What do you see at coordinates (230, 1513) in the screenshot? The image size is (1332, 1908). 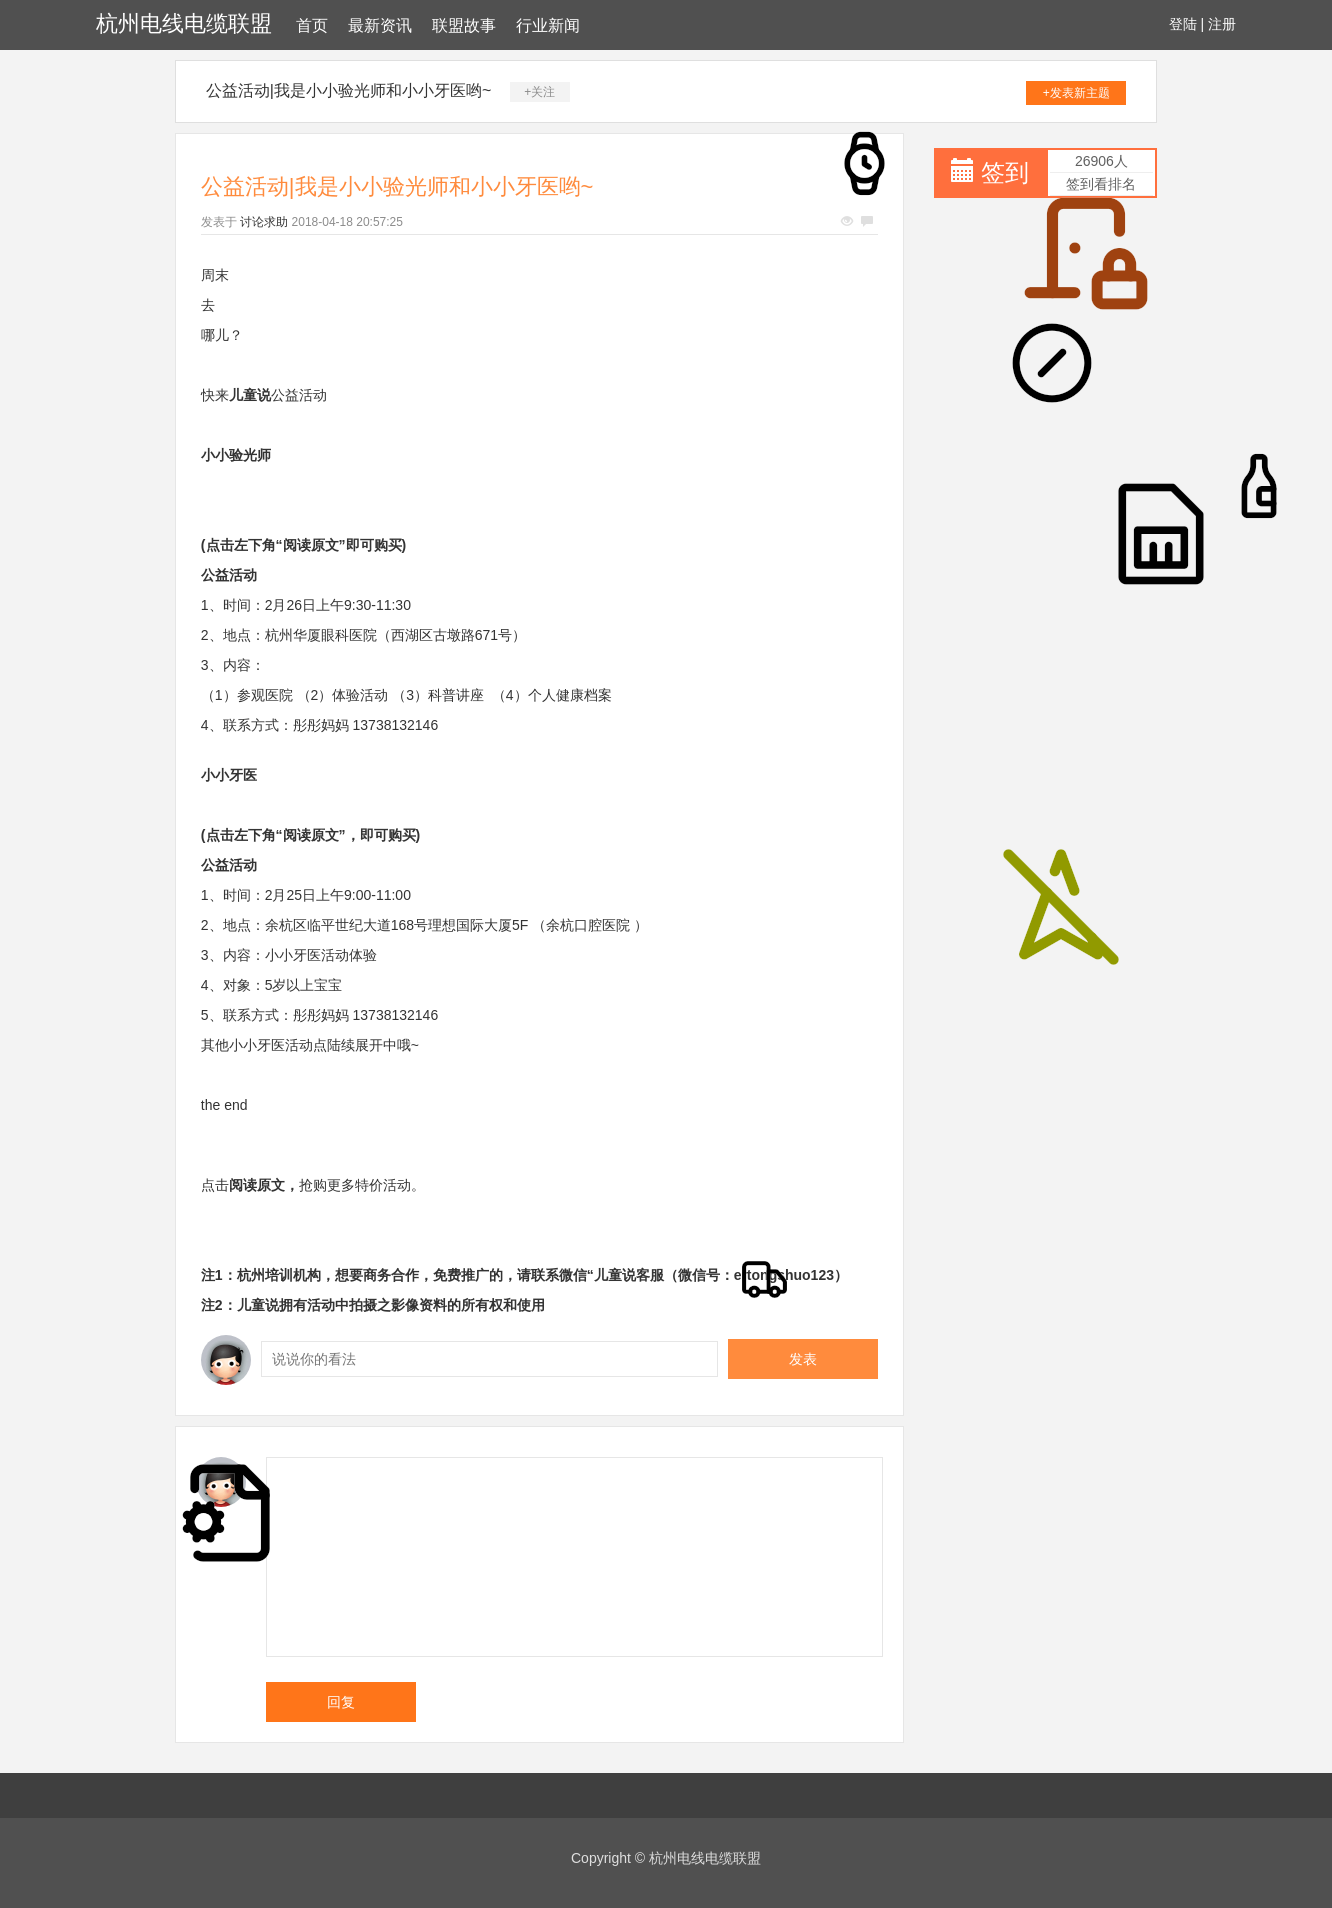 I see `access file settings or configuration` at bounding box center [230, 1513].